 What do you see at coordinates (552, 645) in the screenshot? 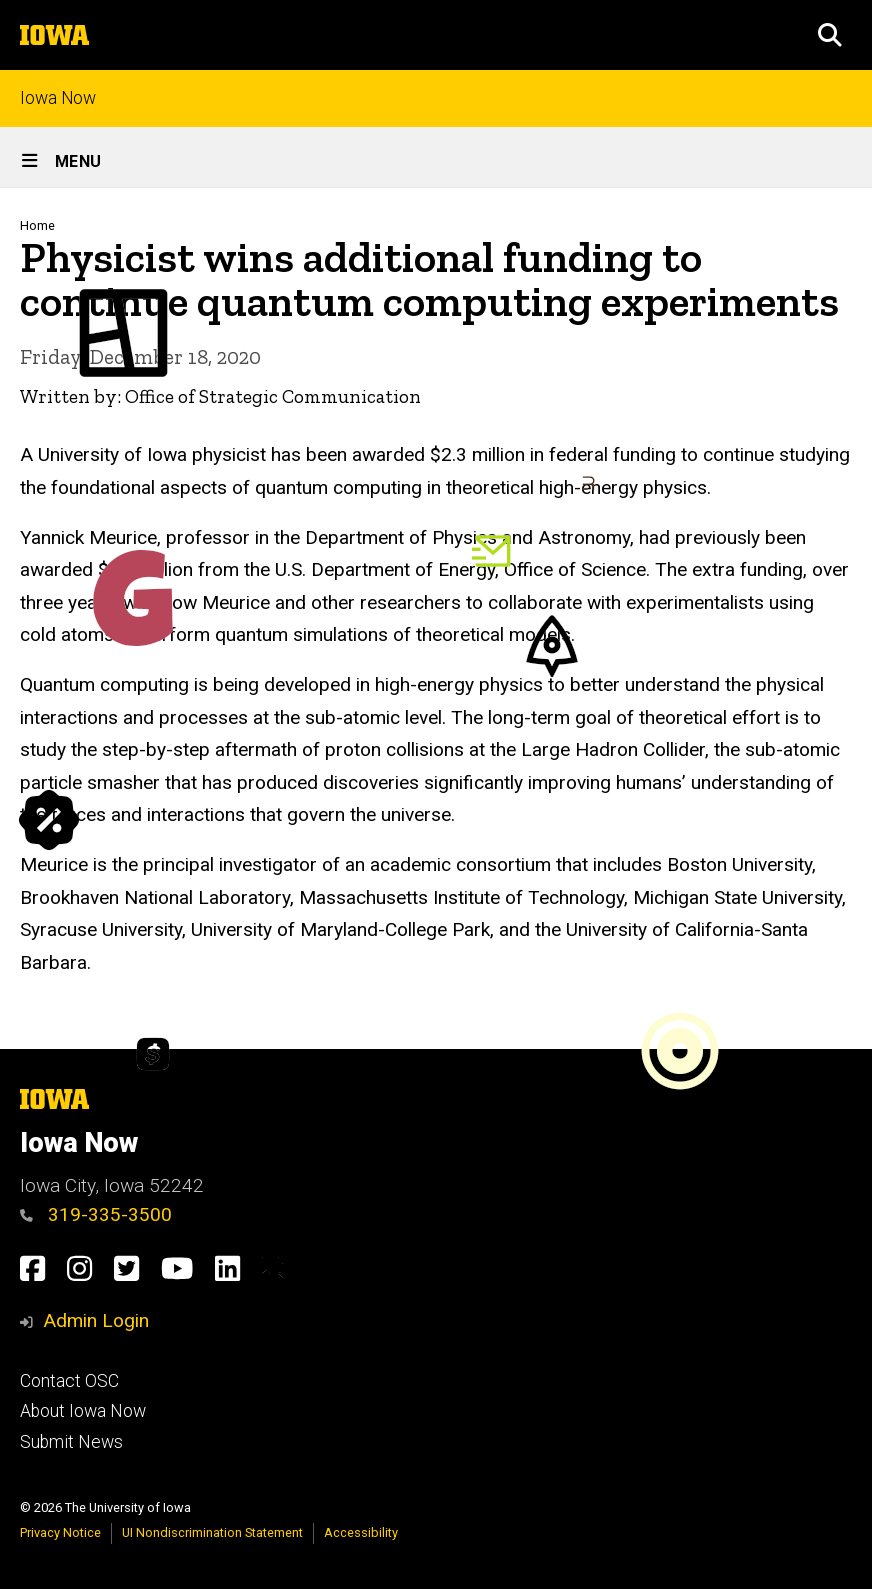
I see `launch or explore a space-themed app` at bounding box center [552, 645].